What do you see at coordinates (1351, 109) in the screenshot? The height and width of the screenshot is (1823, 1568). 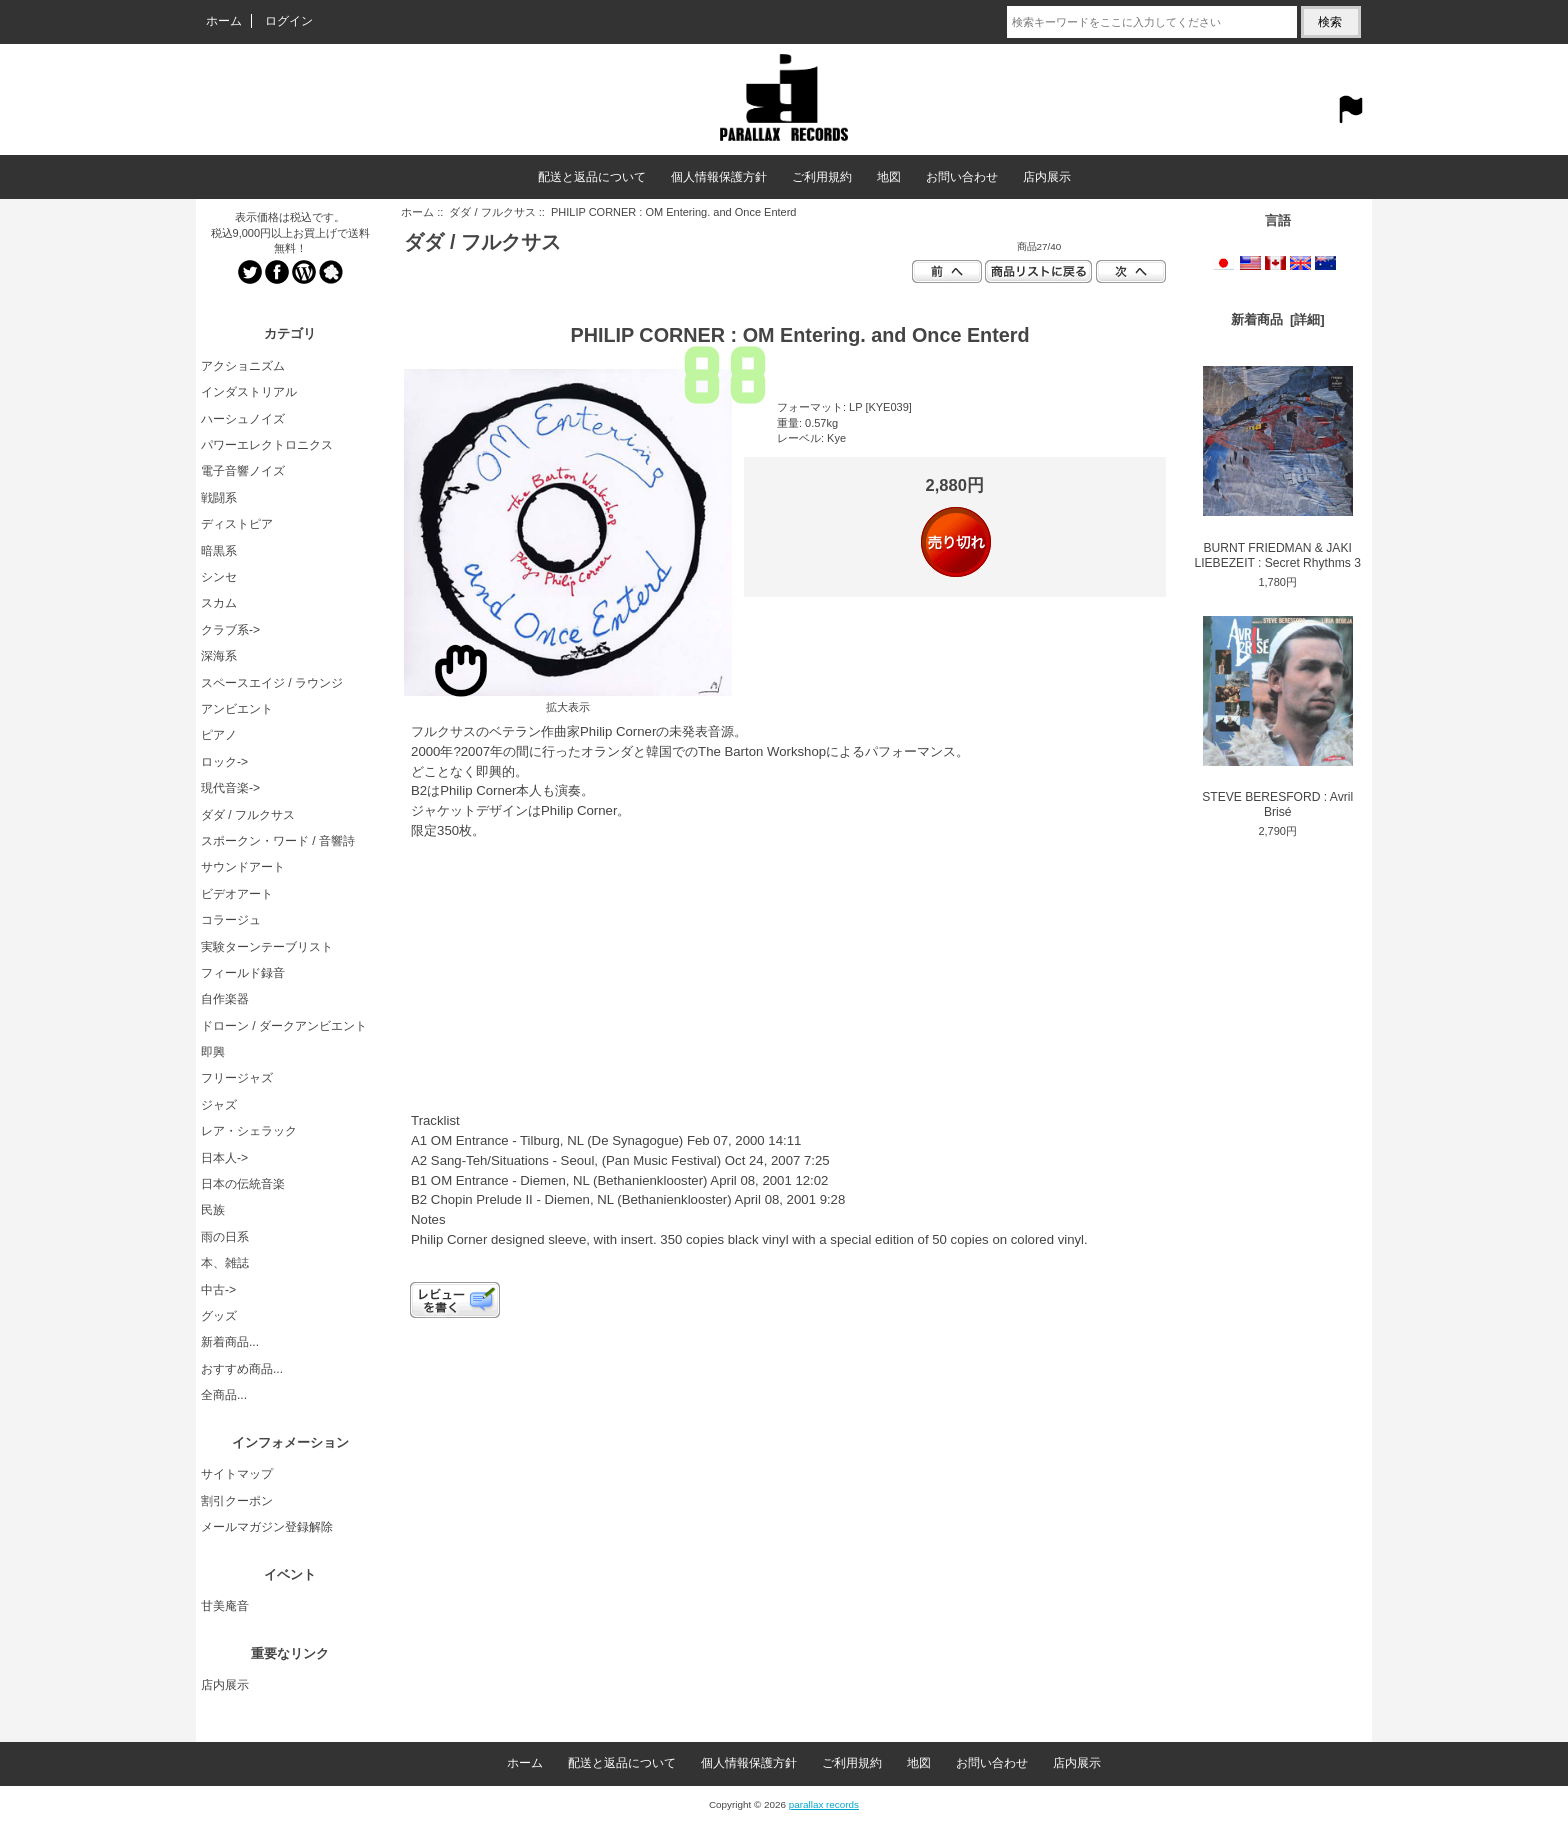 I see `flag or mark an item for follow-up` at bounding box center [1351, 109].